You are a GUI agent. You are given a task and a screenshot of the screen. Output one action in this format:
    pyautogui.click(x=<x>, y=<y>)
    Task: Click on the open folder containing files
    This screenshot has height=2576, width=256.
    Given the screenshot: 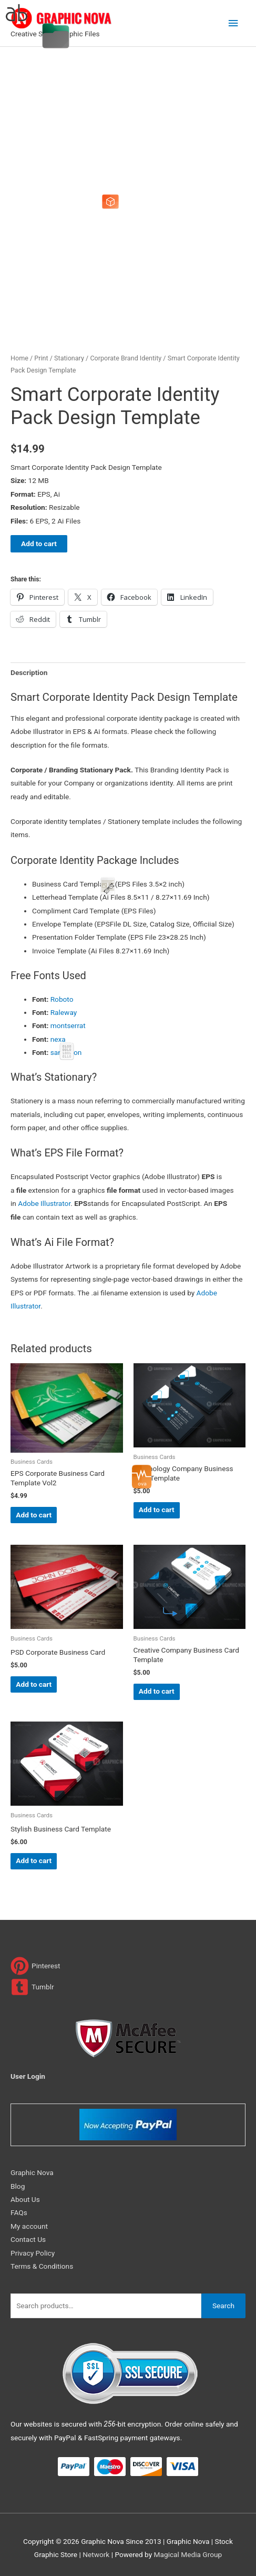 What is the action you would take?
    pyautogui.click(x=56, y=36)
    